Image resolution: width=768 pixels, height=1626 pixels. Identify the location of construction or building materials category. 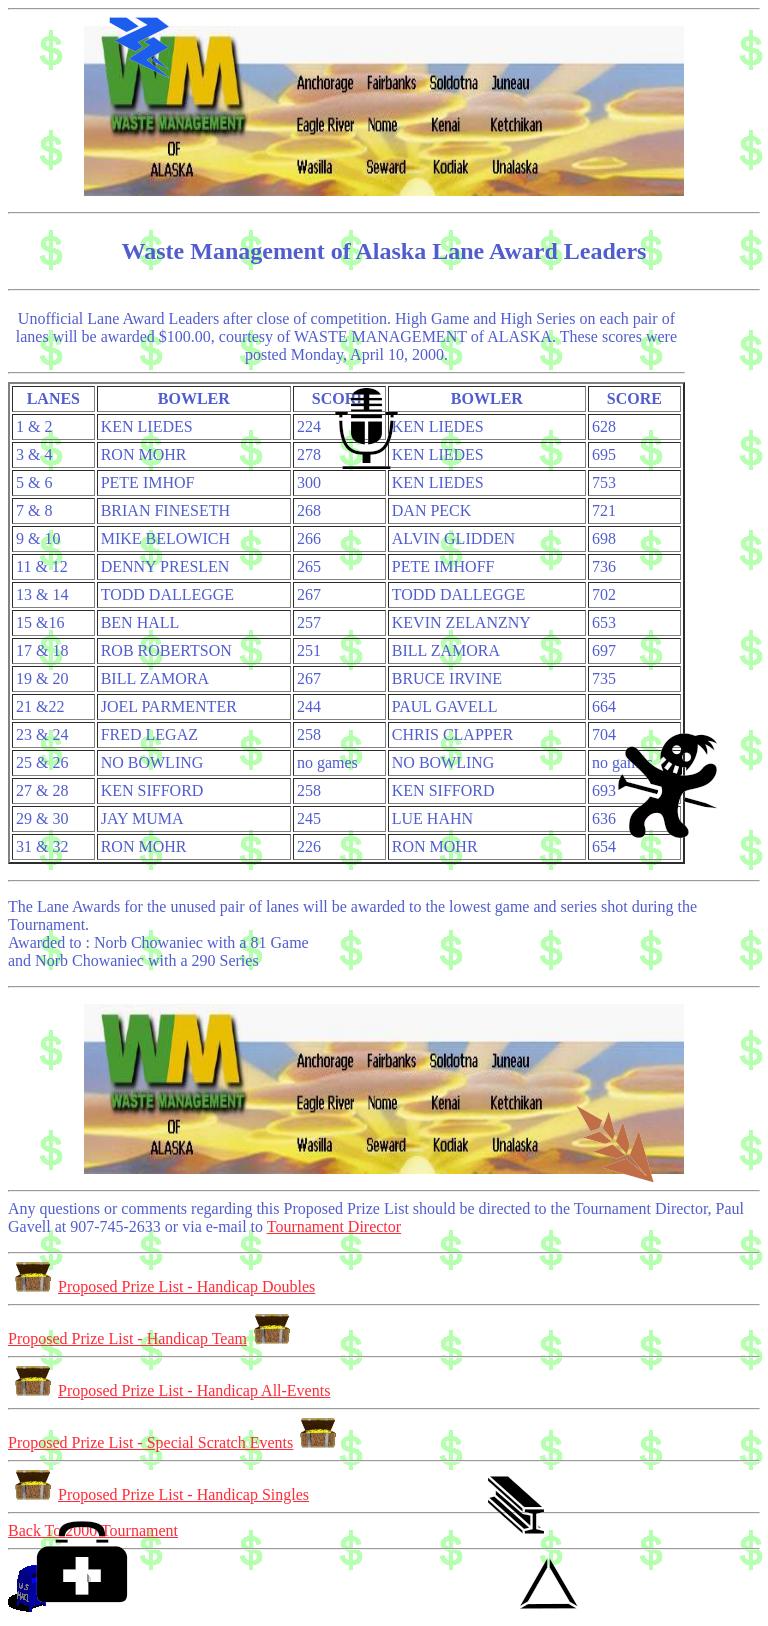
(516, 1505).